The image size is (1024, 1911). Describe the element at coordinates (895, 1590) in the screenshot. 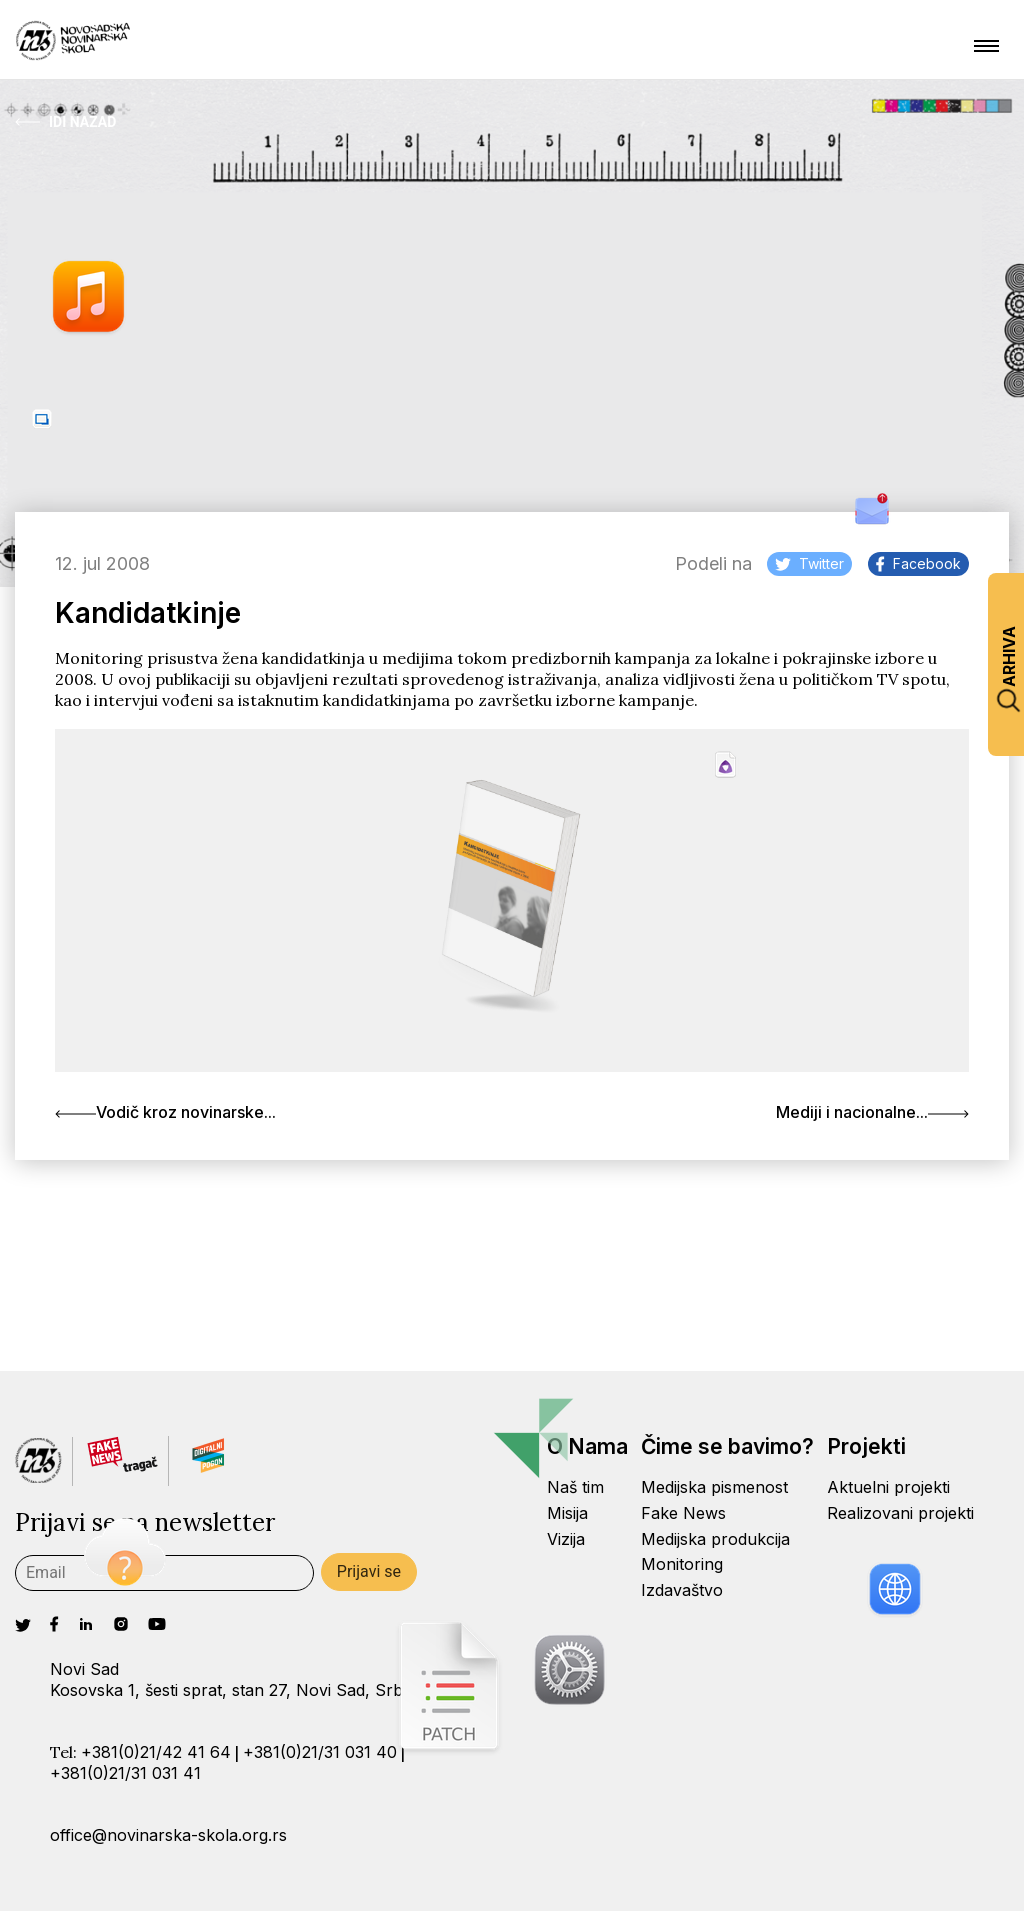

I see `access language and region settings` at that location.